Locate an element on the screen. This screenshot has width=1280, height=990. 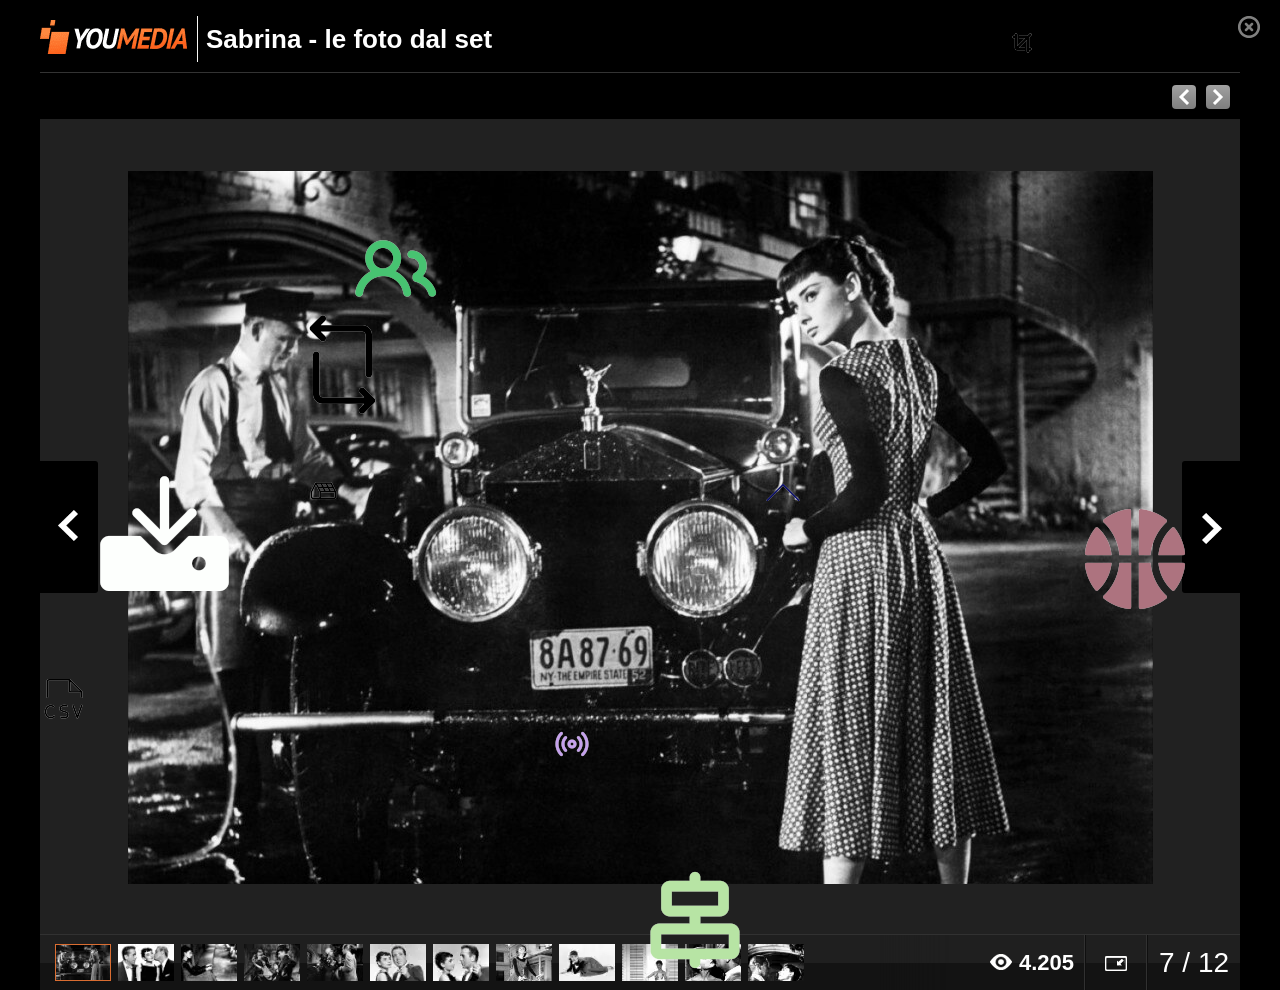
view solar panel system status is located at coordinates (323, 491).